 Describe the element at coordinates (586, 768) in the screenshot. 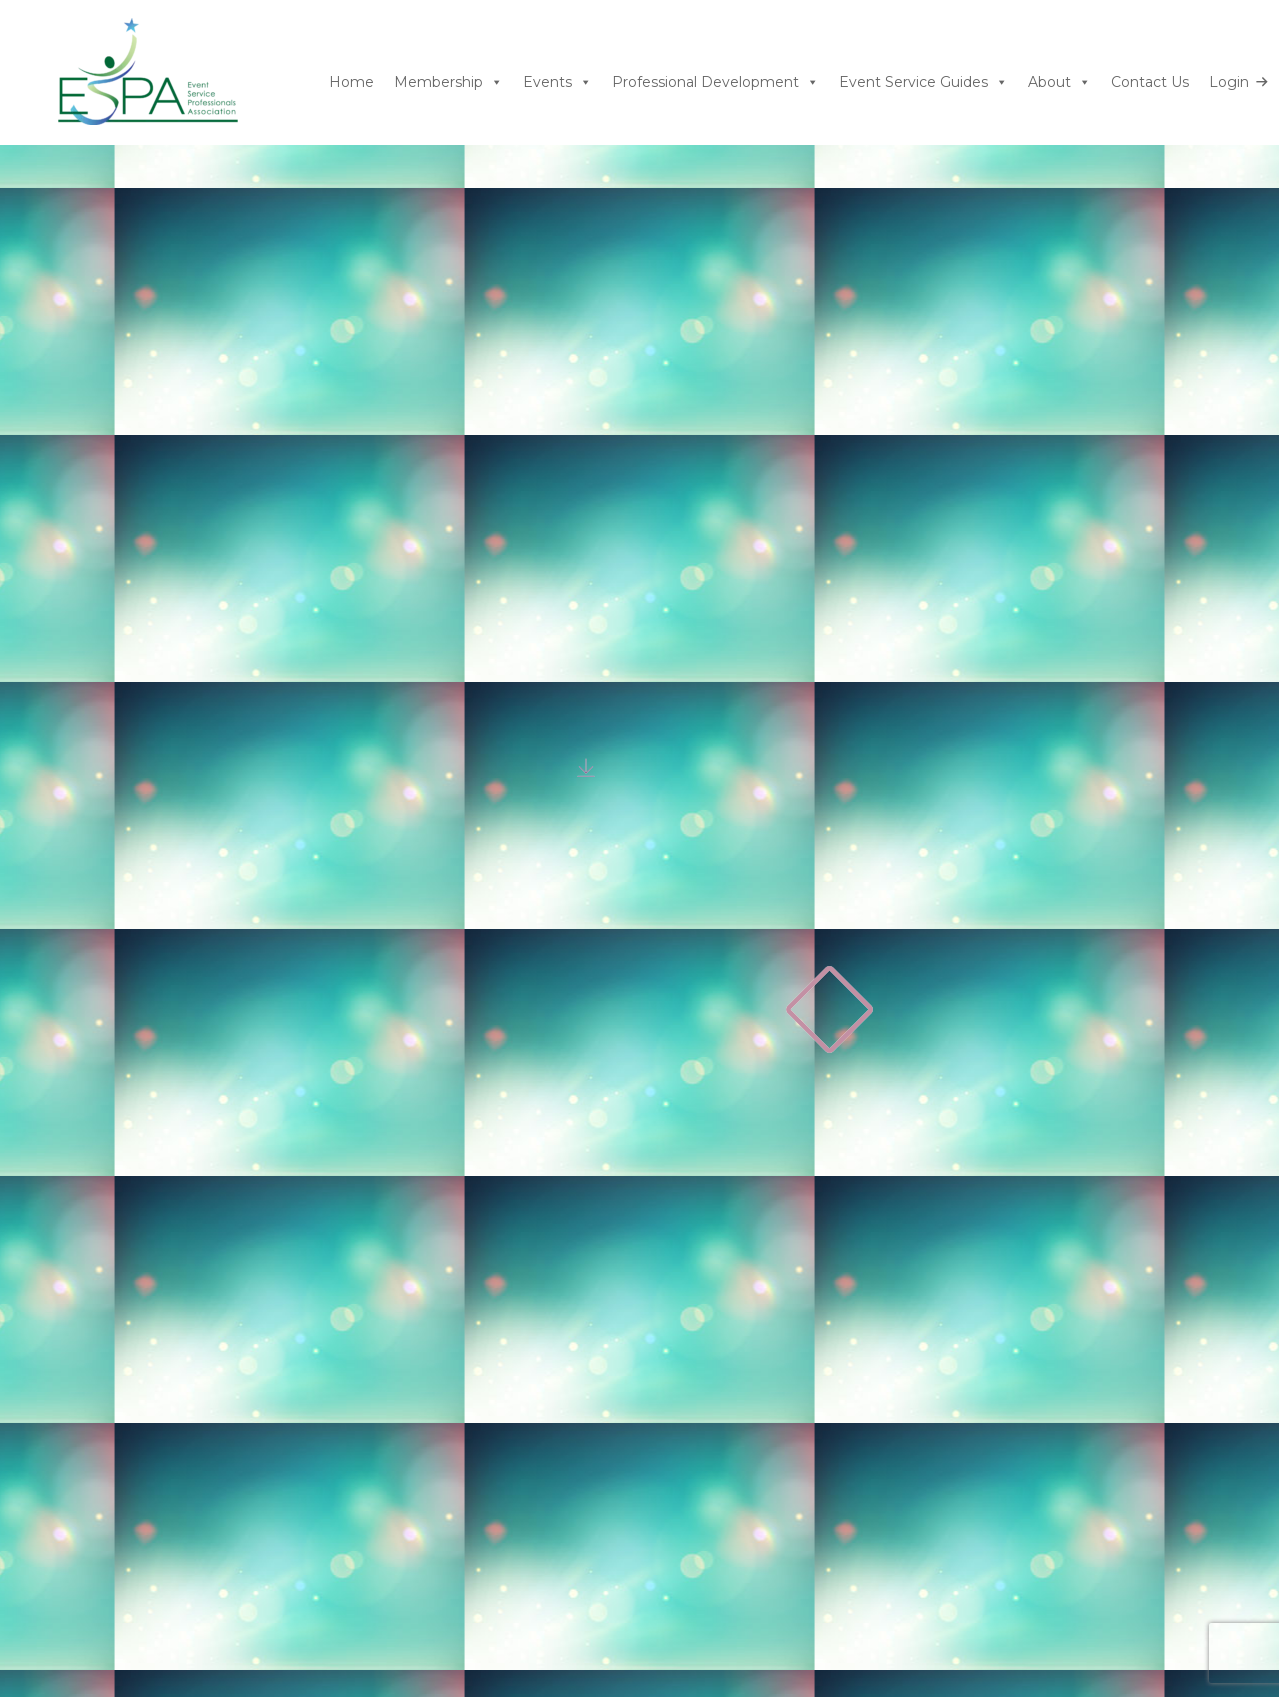

I see `download a file or document` at that location.